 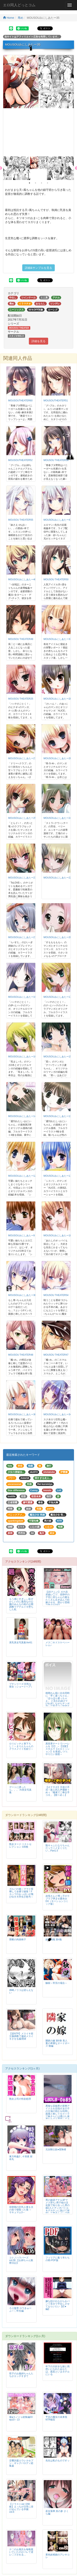 What do you see at coordinates (9, 1288) in the screenshot?
I see `access farm or agricultural features` at bounding box center [9, 1288].